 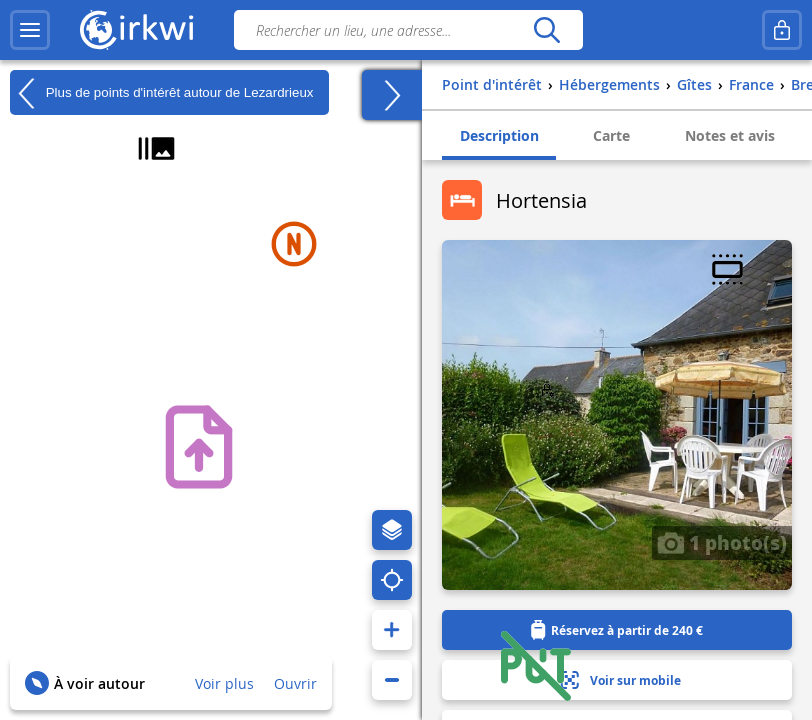 What do you see at coordinates (547, 390) in the screenshot?
I see `access security settings` at bounding box center [547, 390].